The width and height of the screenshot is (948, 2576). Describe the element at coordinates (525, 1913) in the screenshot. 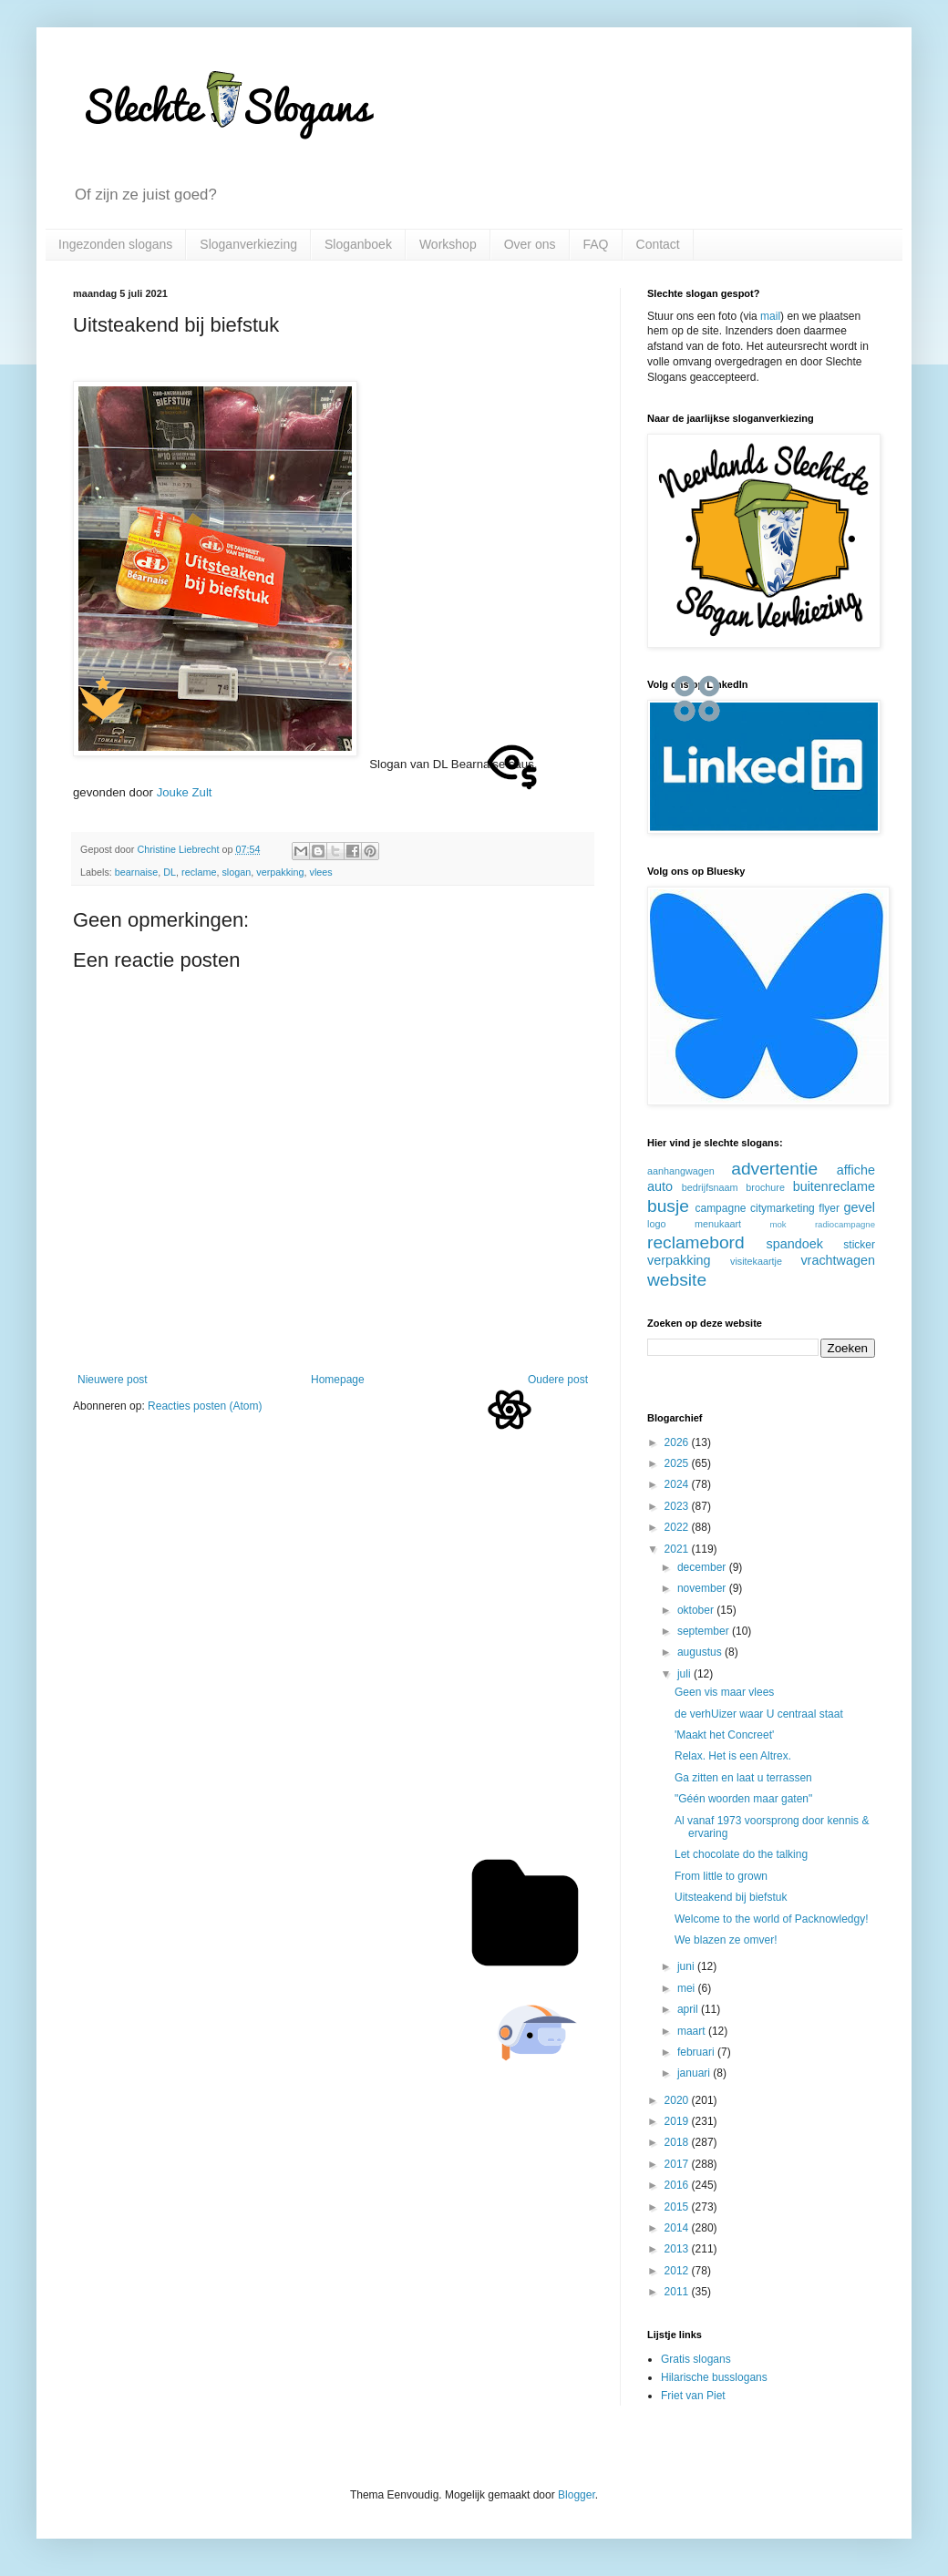

I see `open folder to view files` at that location.